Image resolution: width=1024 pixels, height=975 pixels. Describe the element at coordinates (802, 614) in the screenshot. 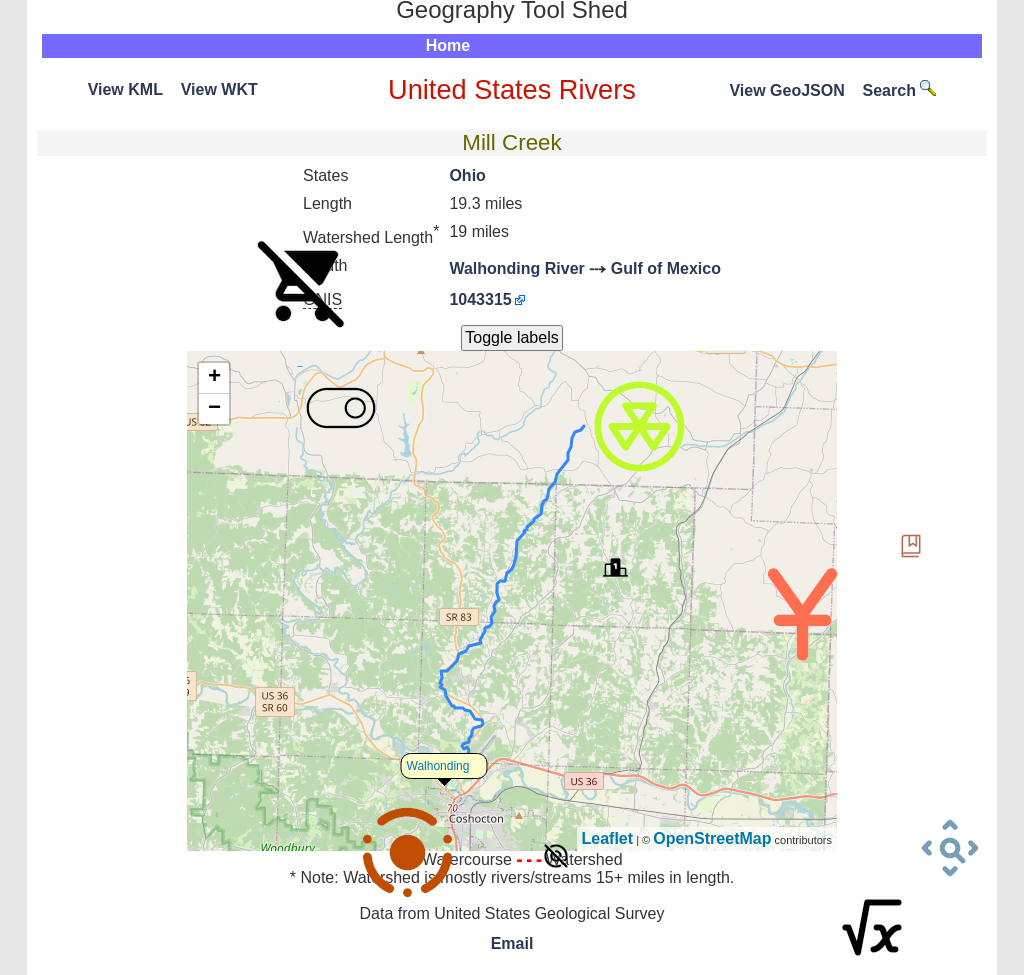

I see `indicates chinese yuan currency` at that location.